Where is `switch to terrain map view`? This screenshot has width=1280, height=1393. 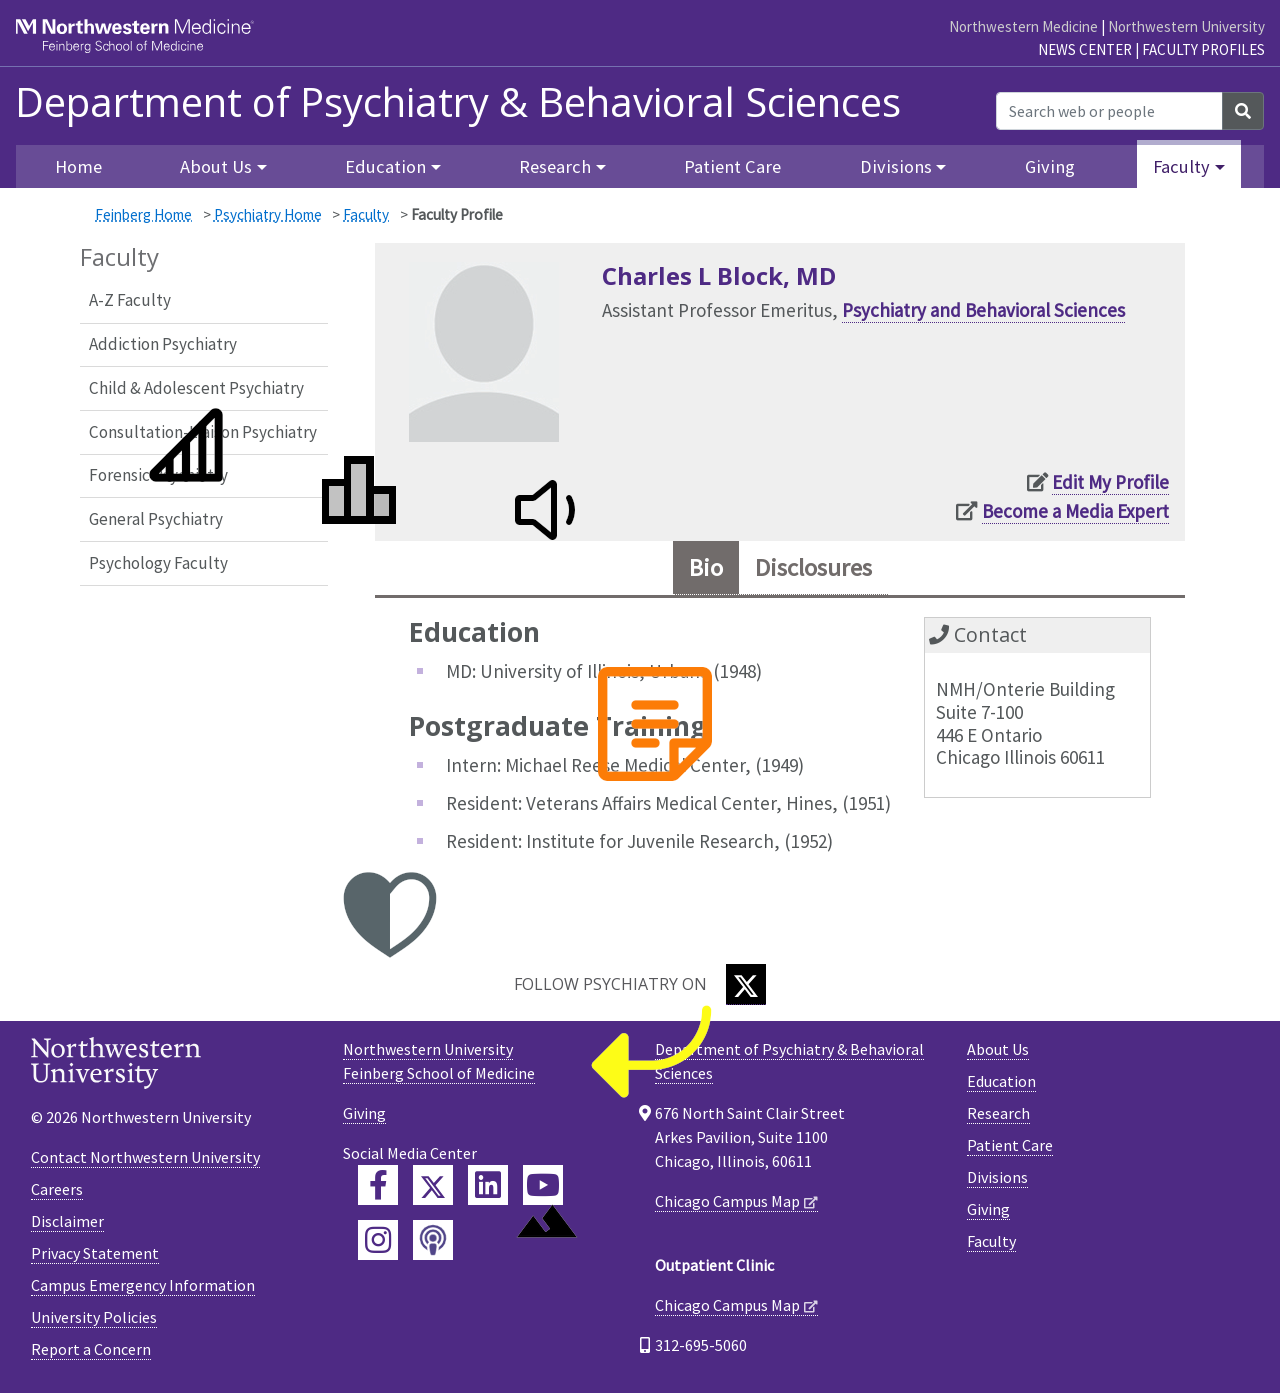
switch to terrain map view is located at coordinates (547, 1221).